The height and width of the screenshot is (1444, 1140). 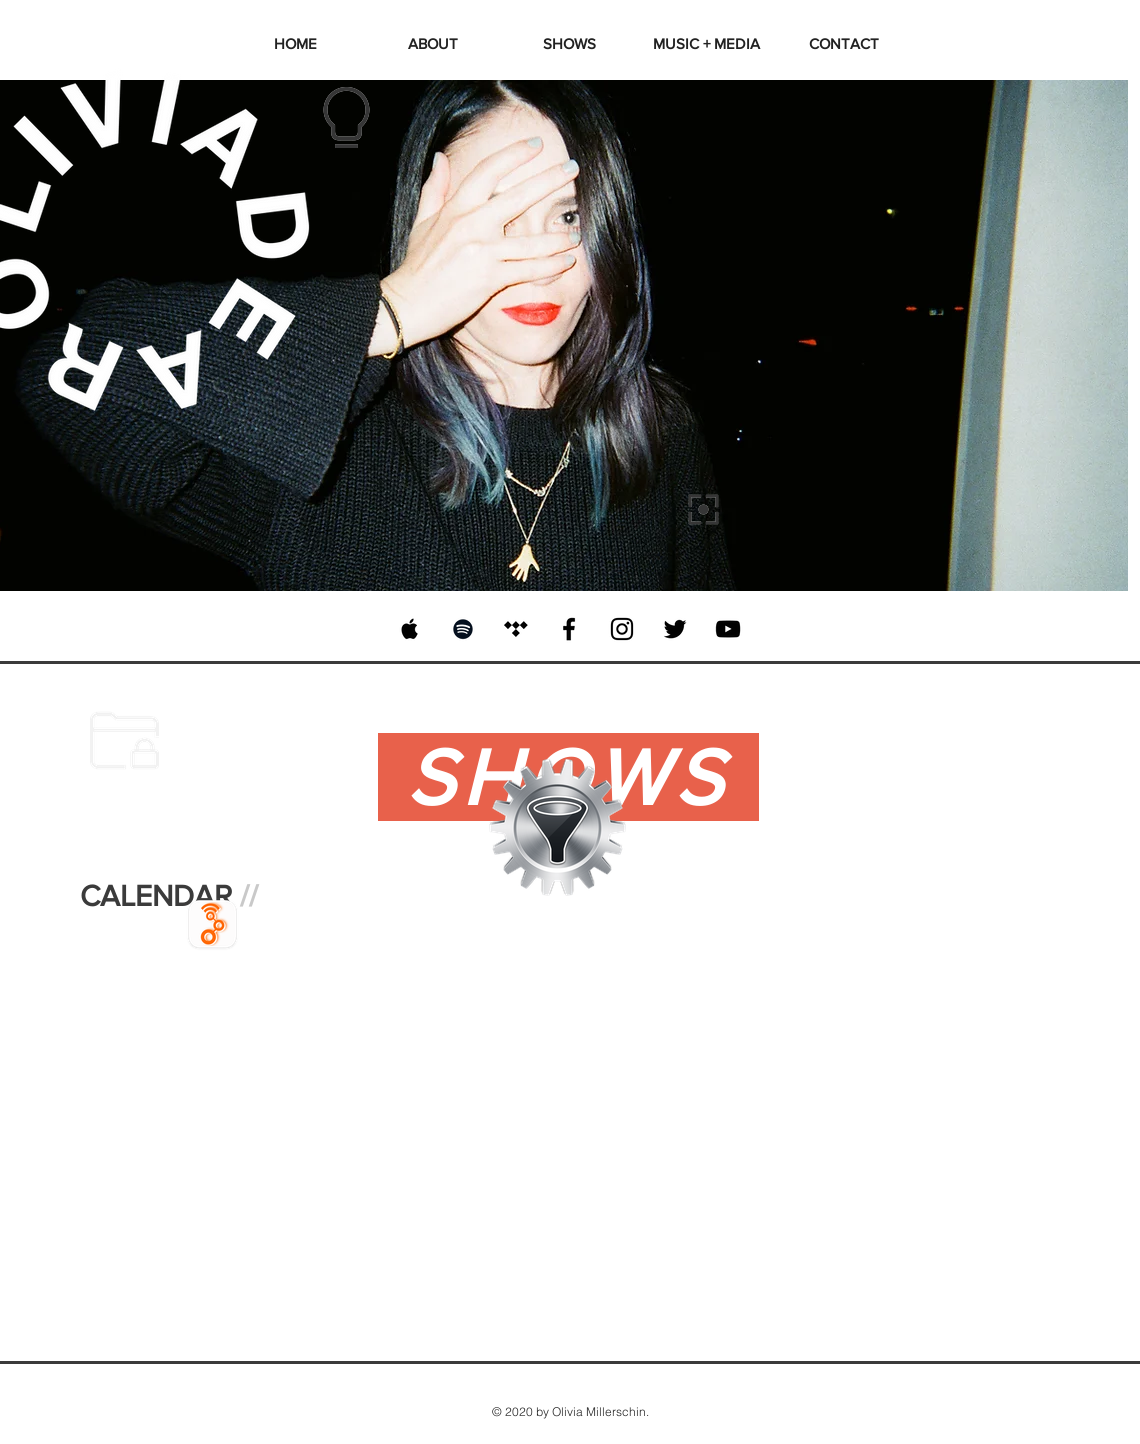 What do you see at coordinates (212, 924) in the screenshot?
I see `open GNU Radio signal processing application` at bounding box center [212, 924].